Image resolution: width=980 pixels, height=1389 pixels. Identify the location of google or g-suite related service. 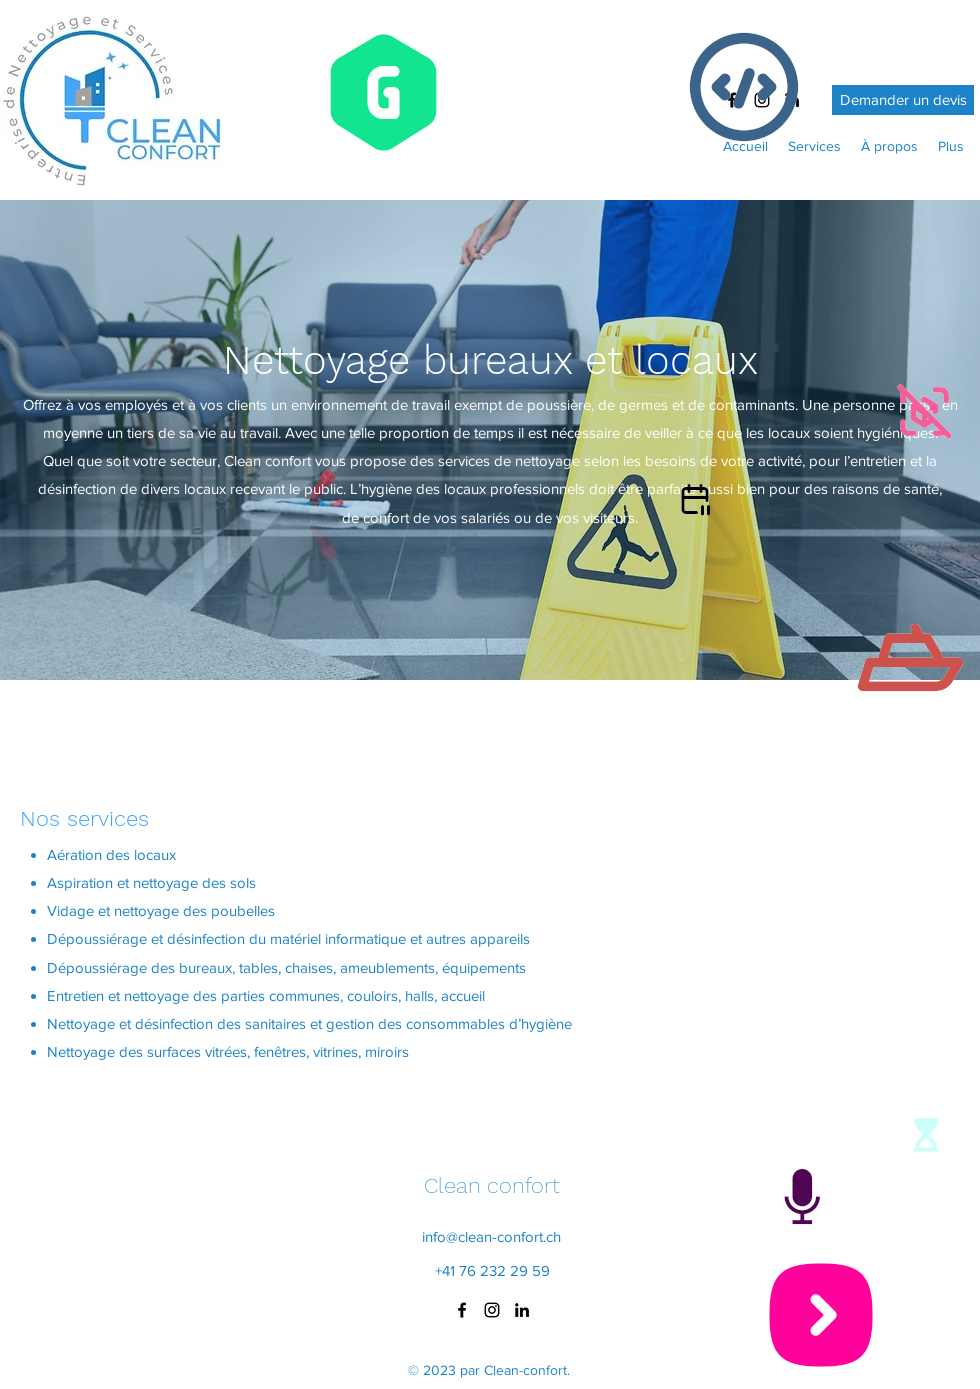
(383, 92).